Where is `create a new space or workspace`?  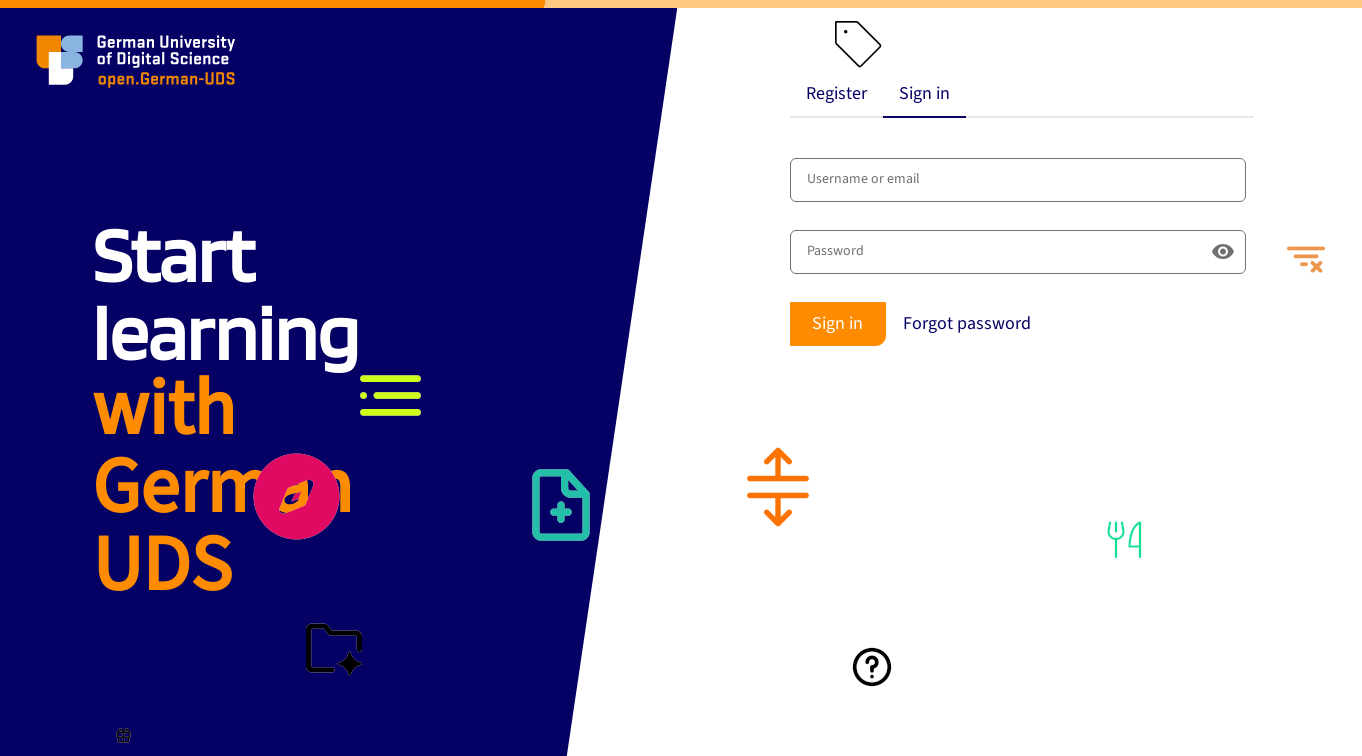 create a new space or workspace is located at coordinates (334, 648).